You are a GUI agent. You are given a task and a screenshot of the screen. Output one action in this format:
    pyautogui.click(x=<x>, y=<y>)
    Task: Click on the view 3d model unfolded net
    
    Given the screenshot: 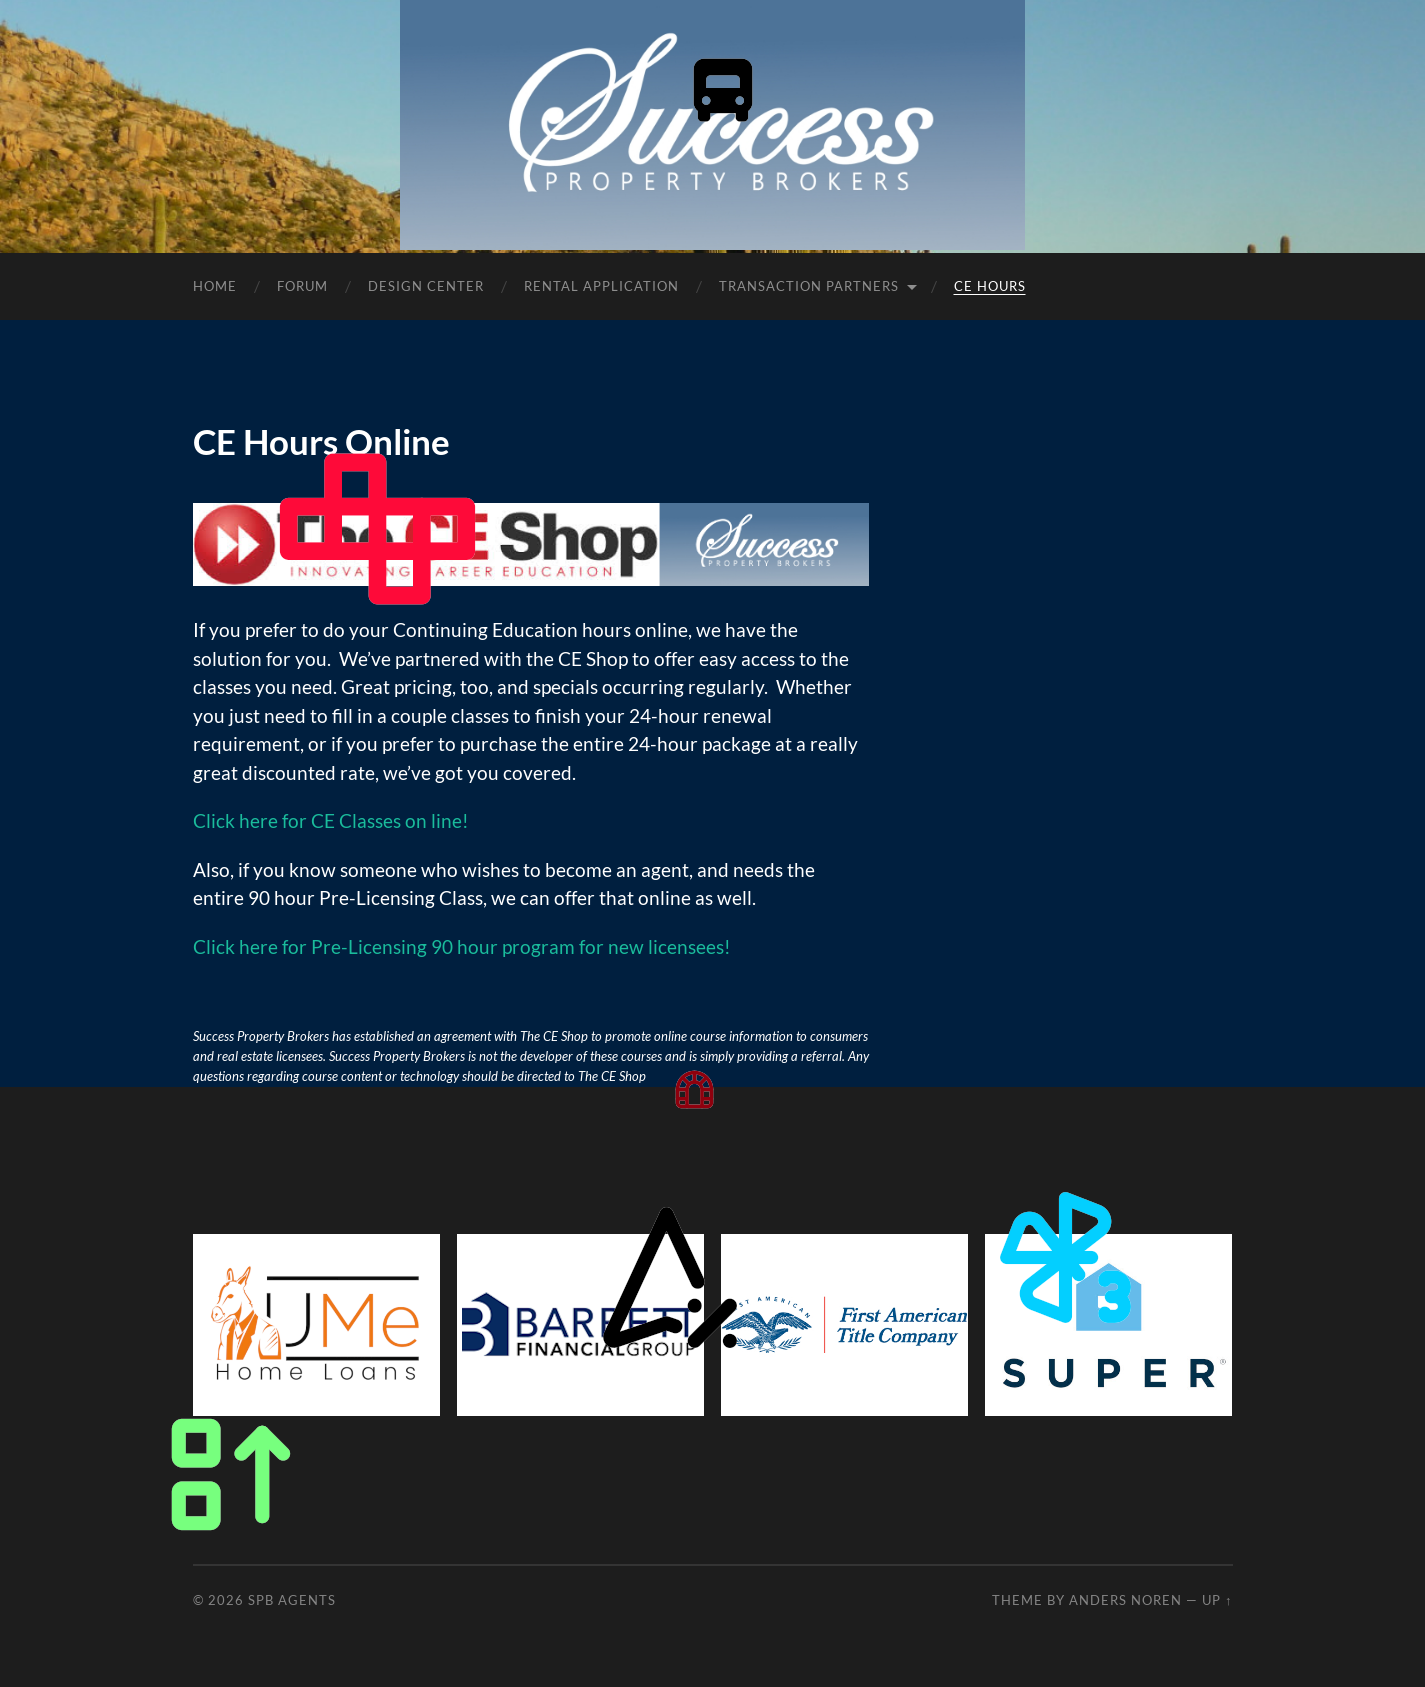 What is the action you would take?
    pyautogui.click(x=377, y=524)
    